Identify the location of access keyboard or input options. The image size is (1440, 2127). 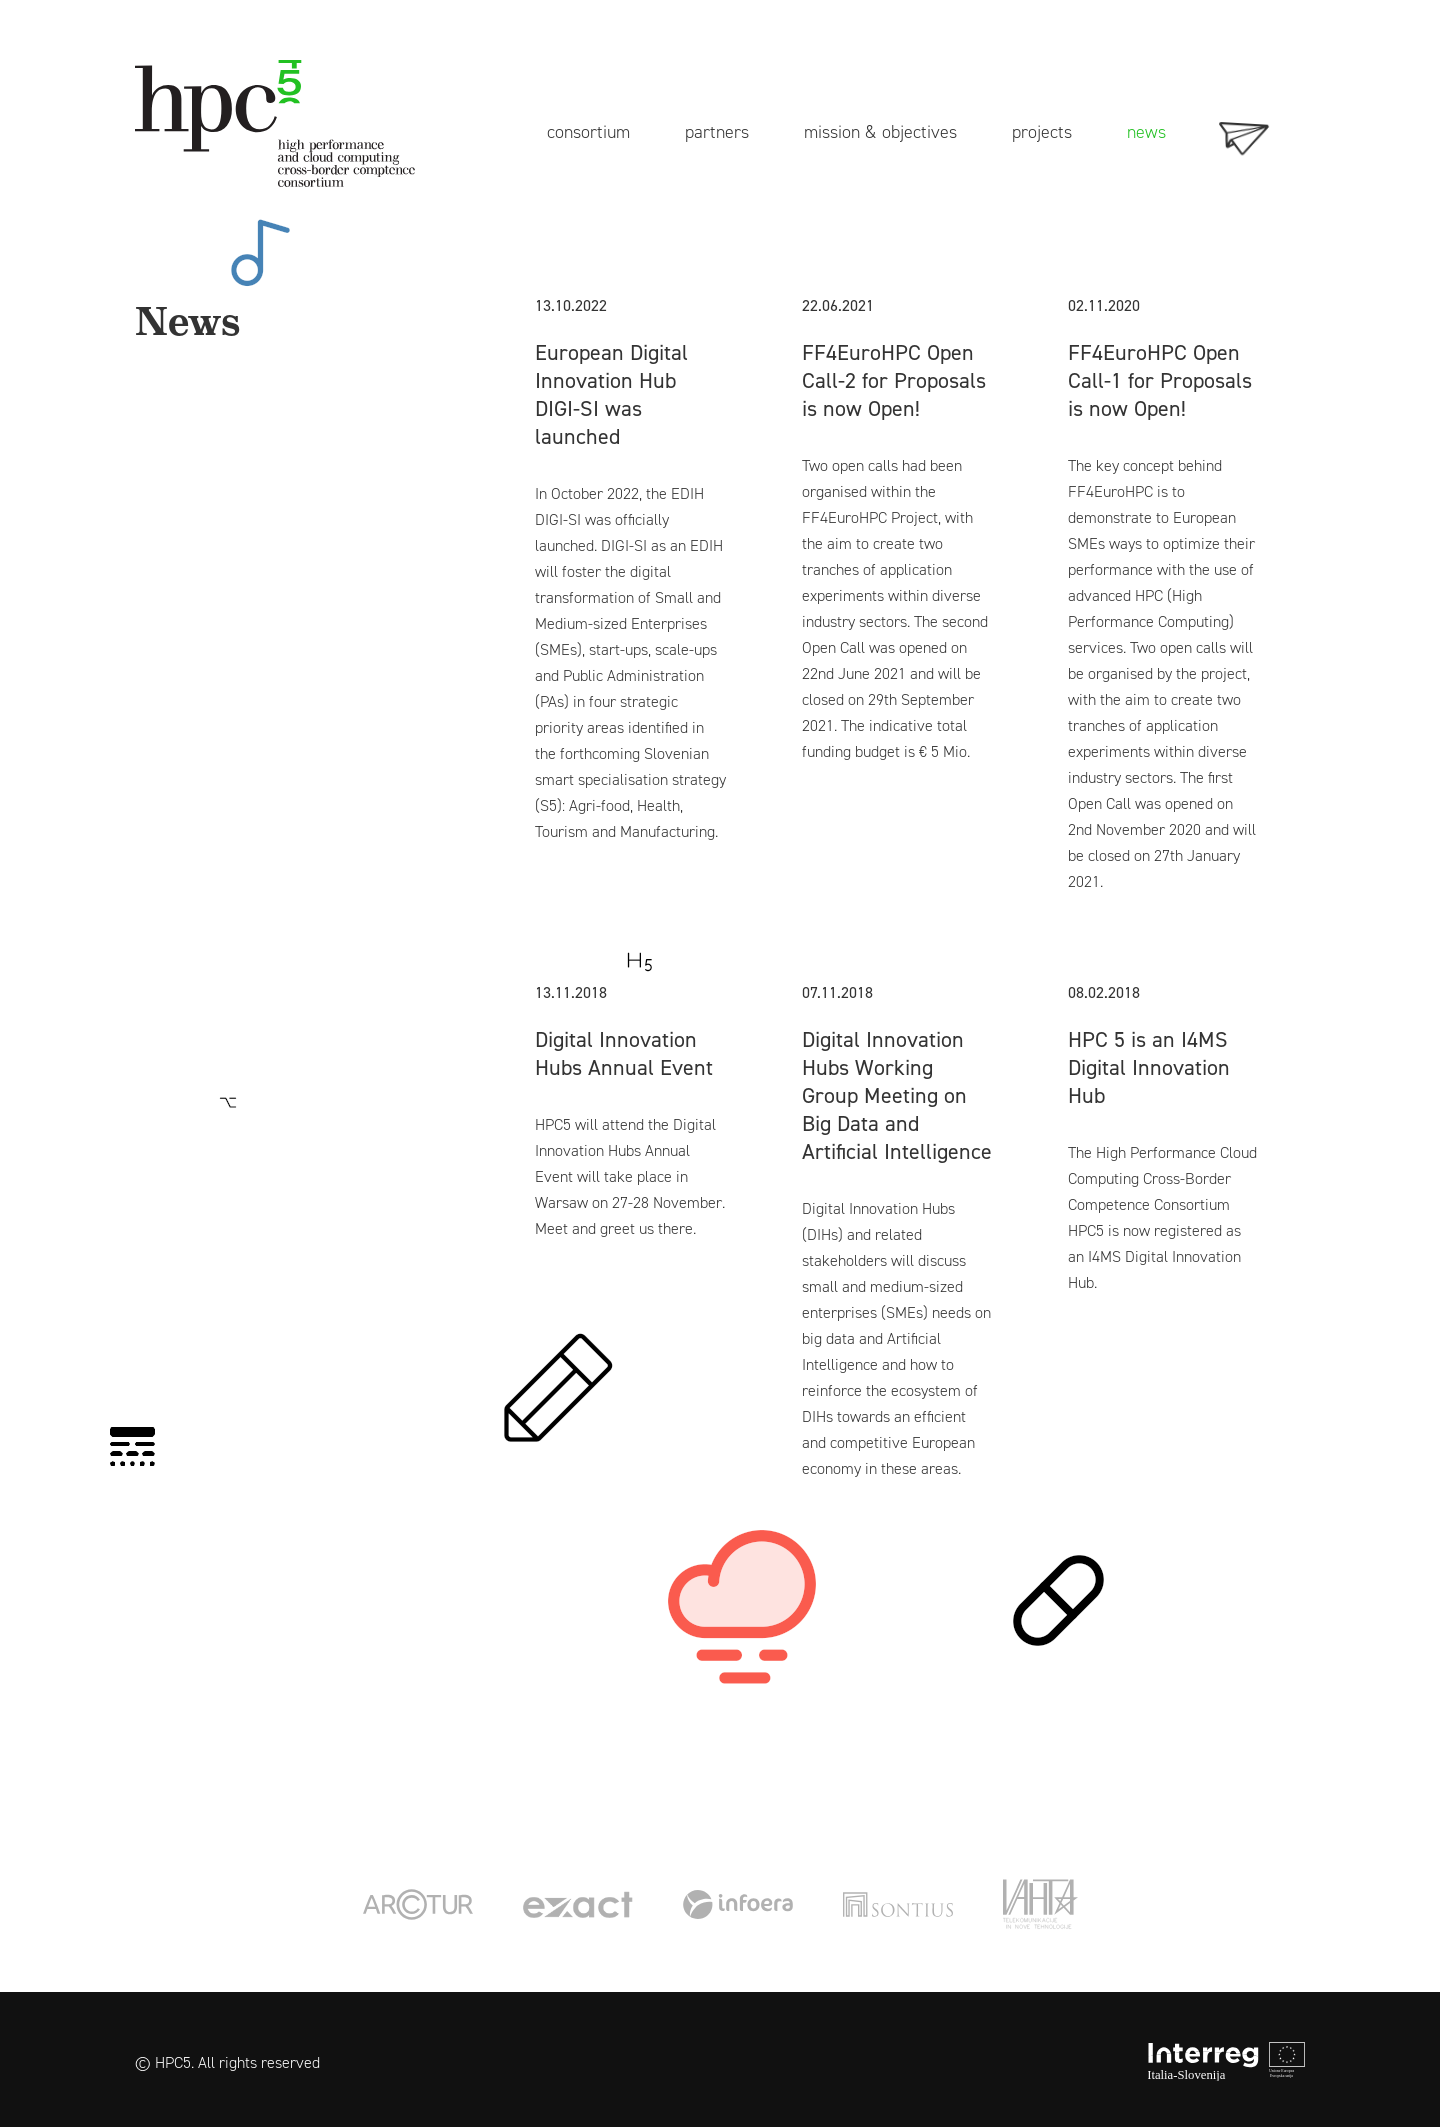
(228, 1102).